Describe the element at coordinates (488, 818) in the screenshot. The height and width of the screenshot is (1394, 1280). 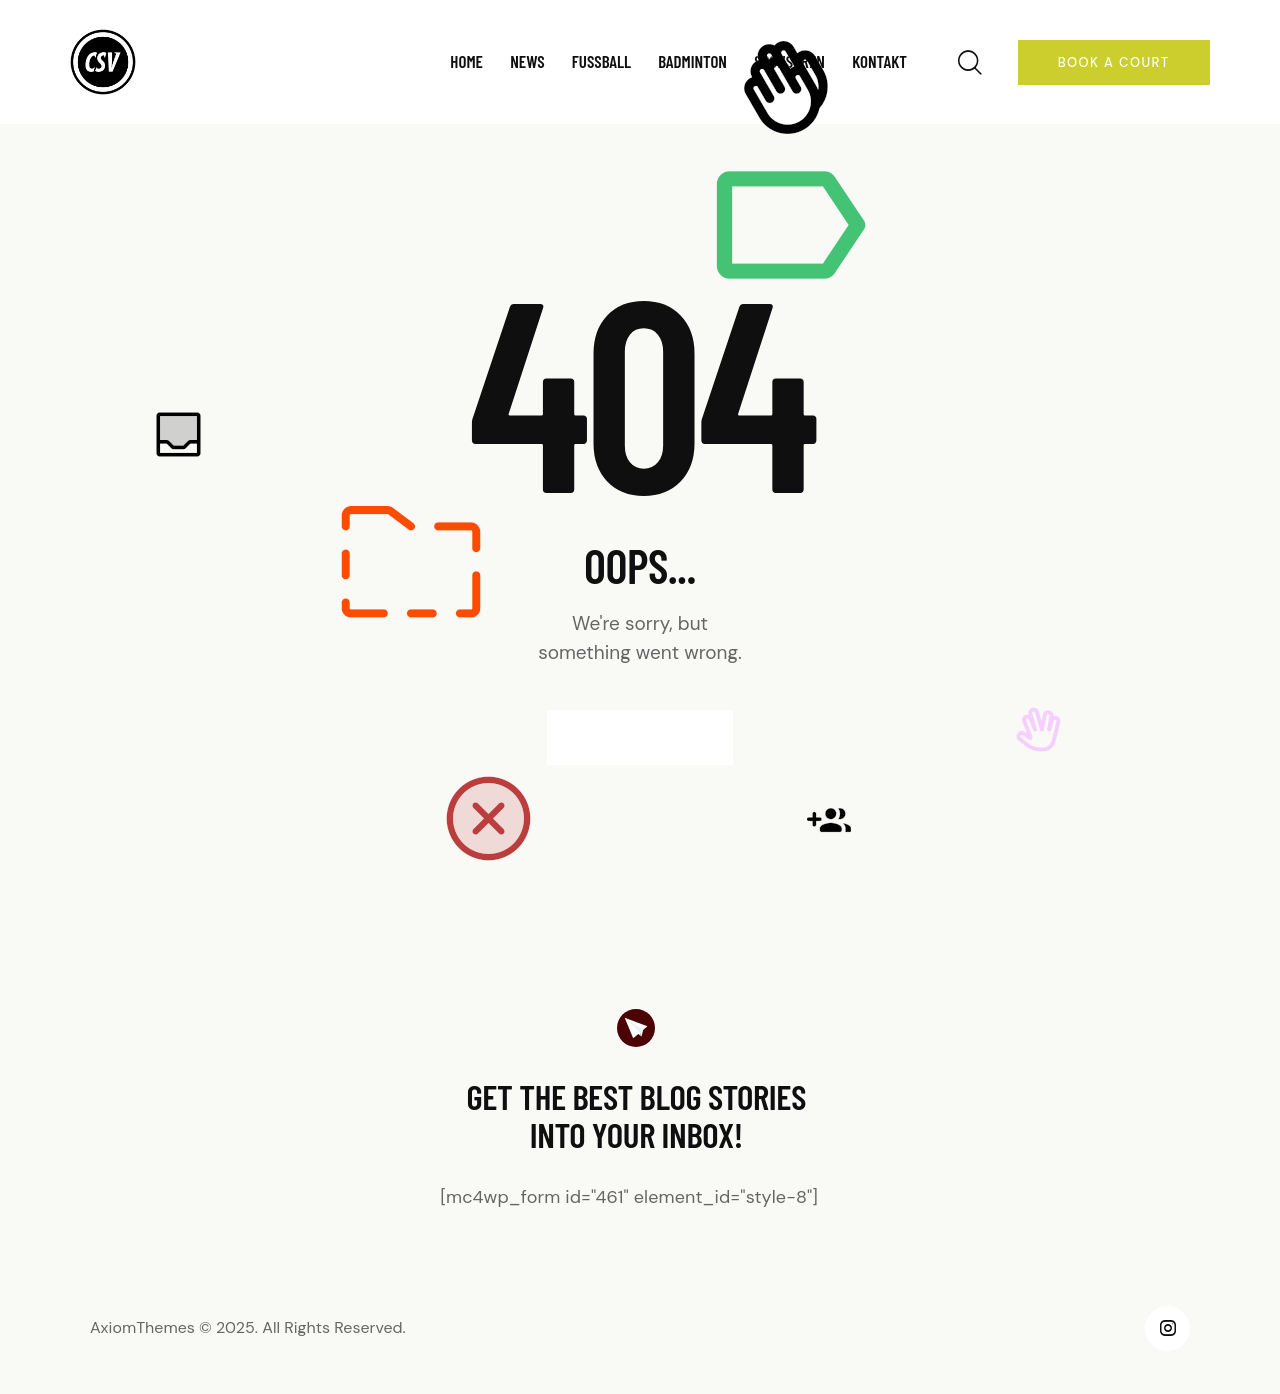
I see `close or dismiss a dialog` at that location.